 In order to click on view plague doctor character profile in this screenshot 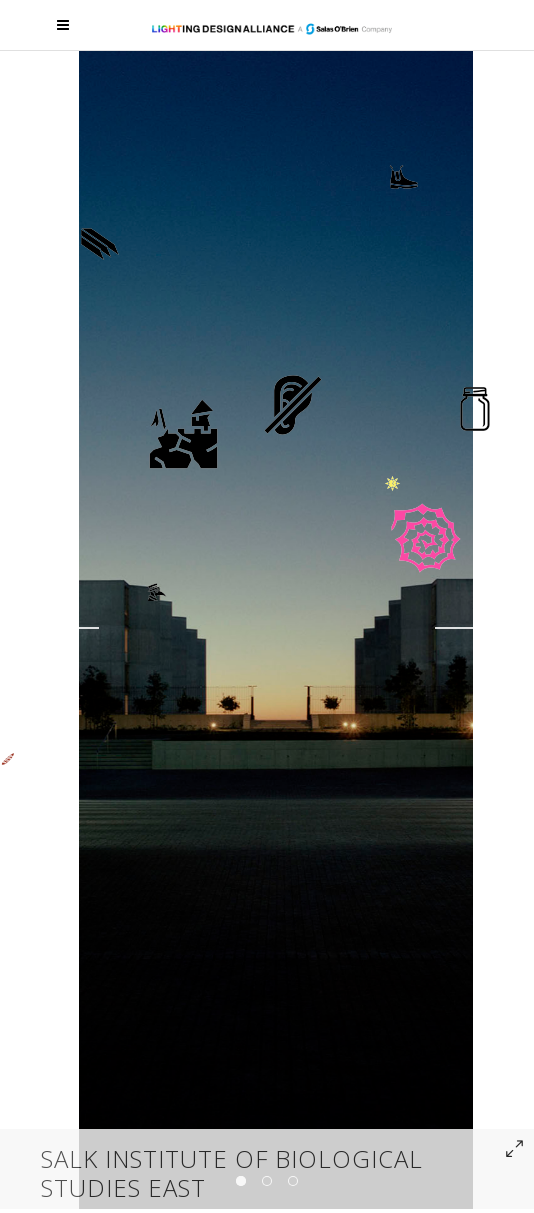, I will do `click(157, 592)`.